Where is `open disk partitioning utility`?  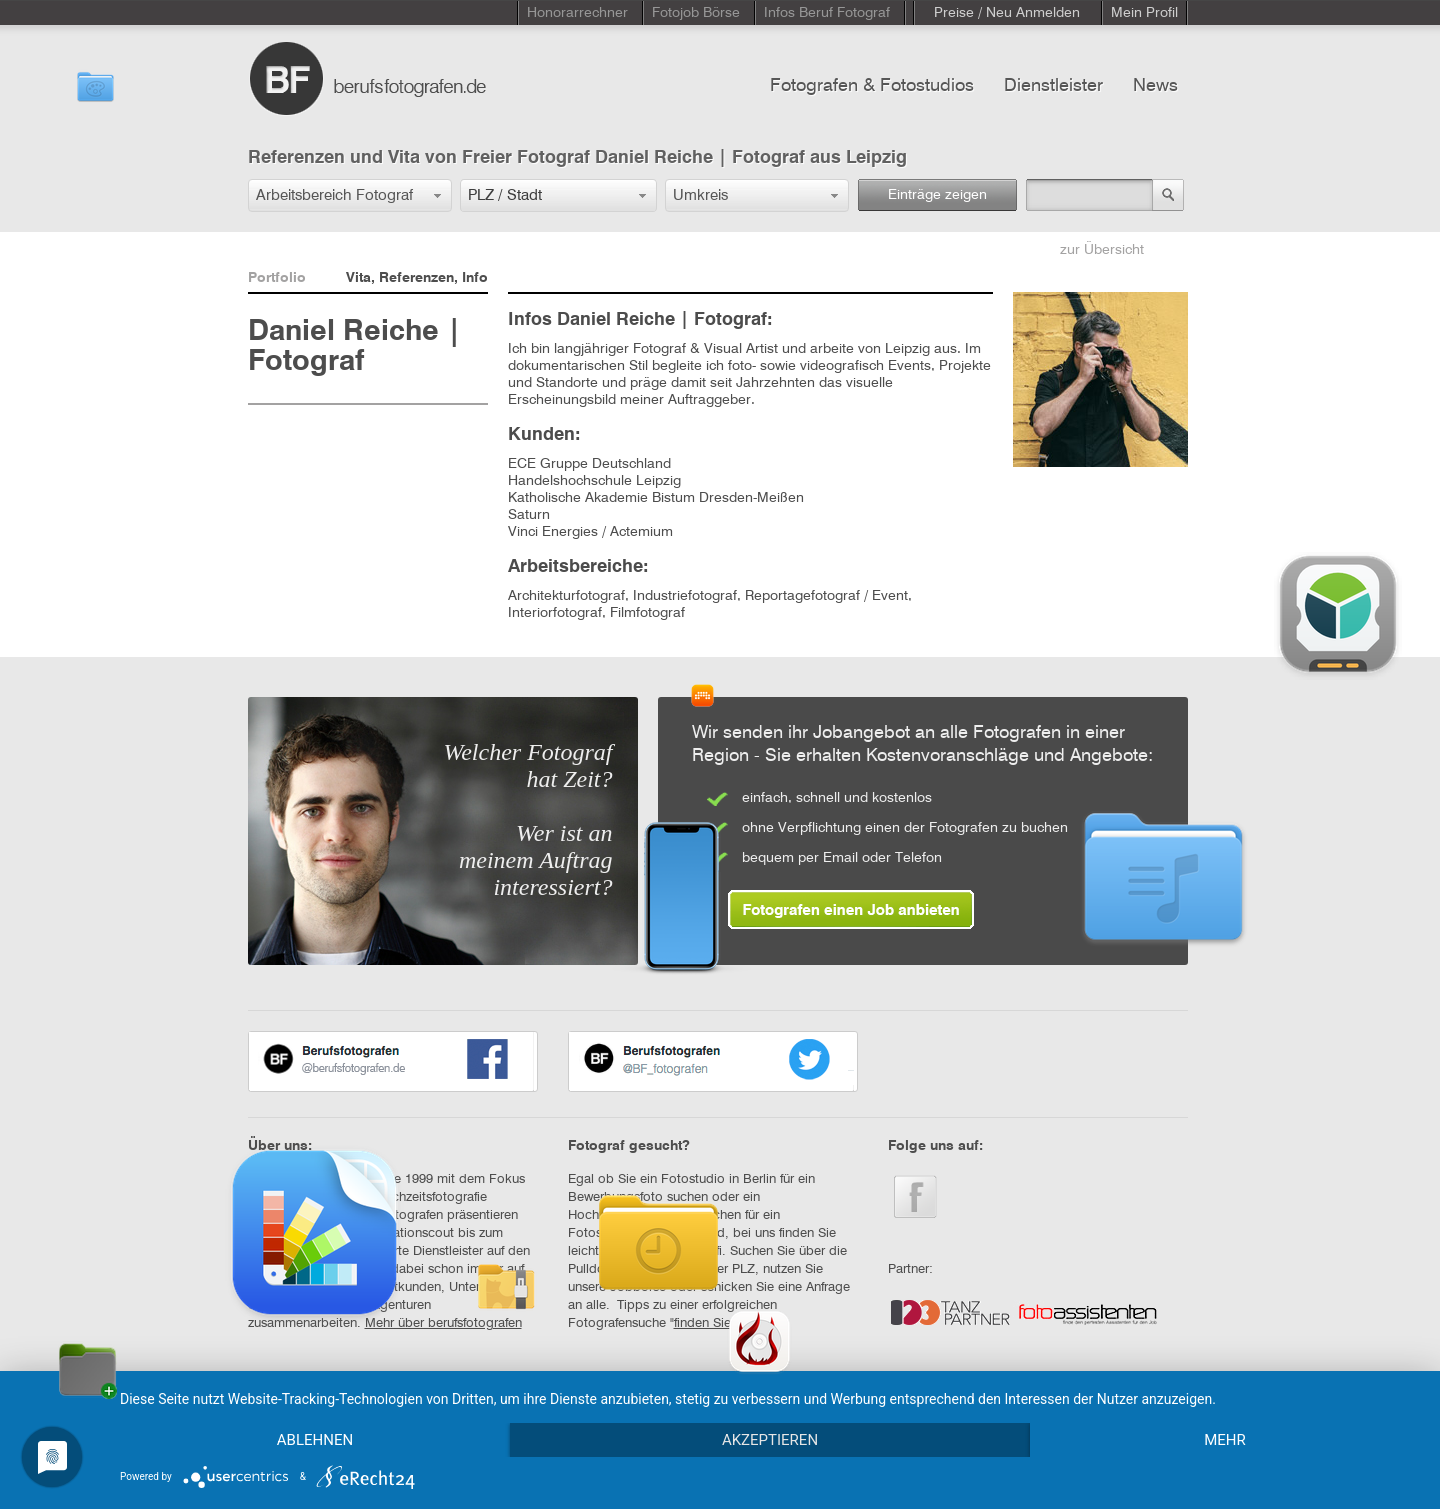
open disk partitioning utility is located at coordinates (1338, 616).